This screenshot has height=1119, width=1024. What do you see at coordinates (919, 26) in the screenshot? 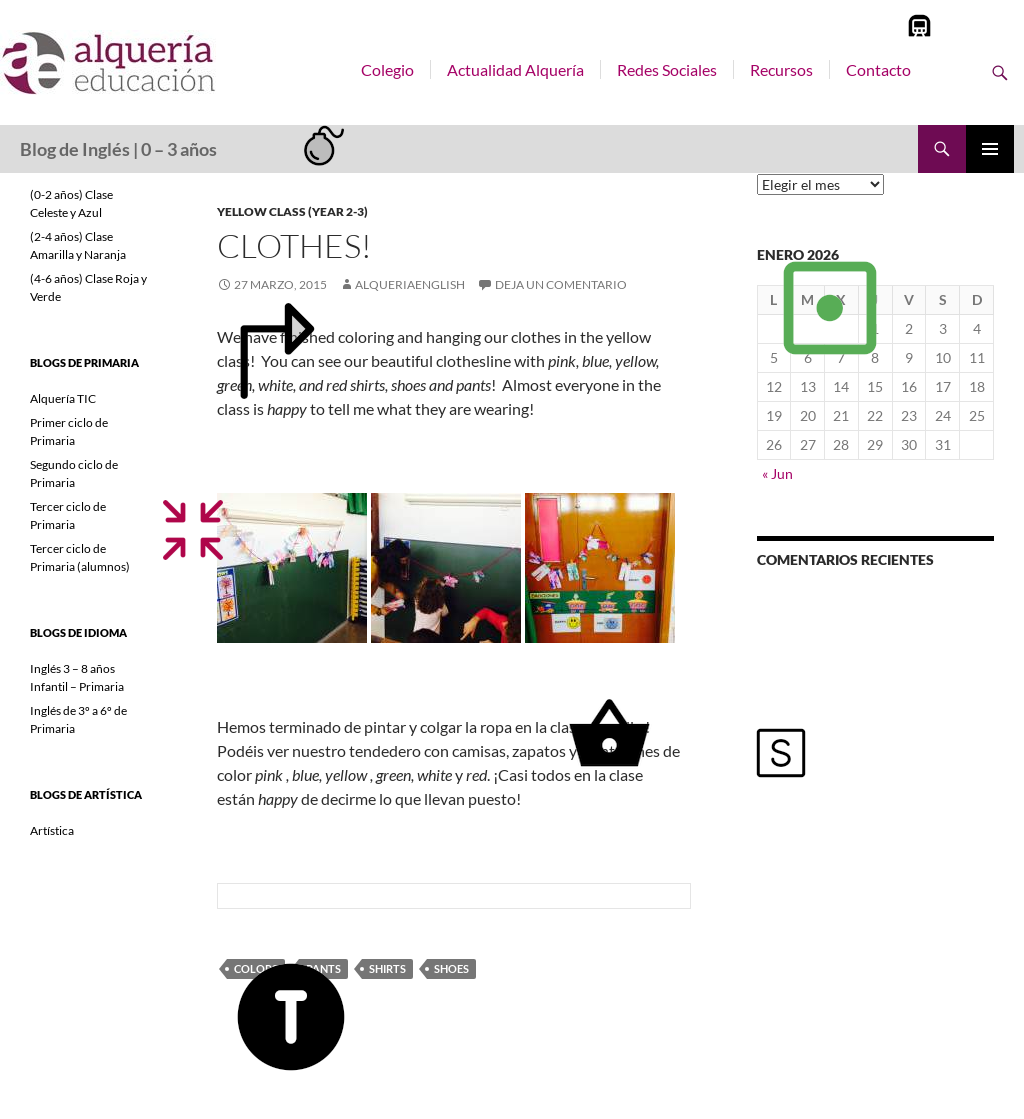
I see `access subway or metro transit information` at bounding box center [919, 26].